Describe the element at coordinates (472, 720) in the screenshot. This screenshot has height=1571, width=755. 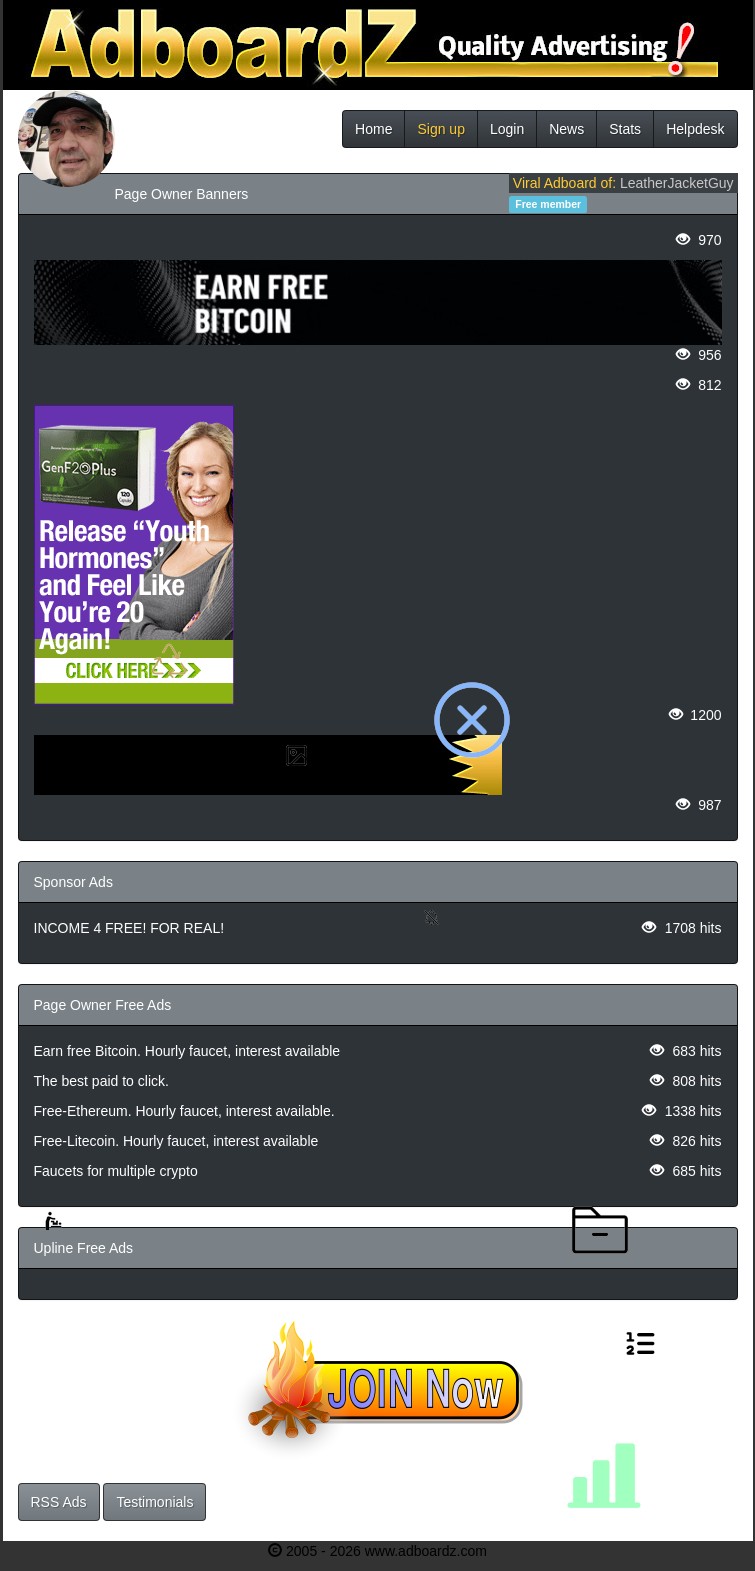
I see `close or dismiss a dialog` at that location.